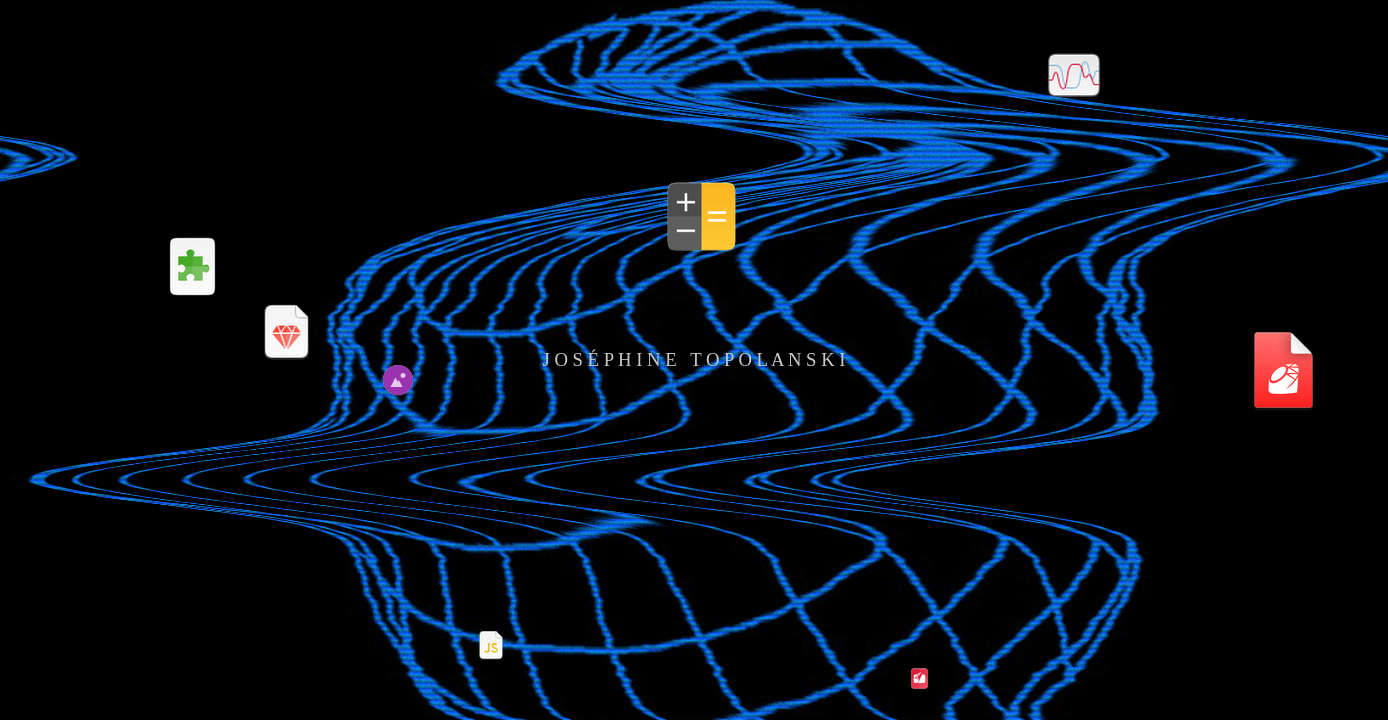 The height and width of the screenshot is (720, 1388). Describe the element at coordinates (701, 216) in the screenshot. I see `open the calculator app` at that location.